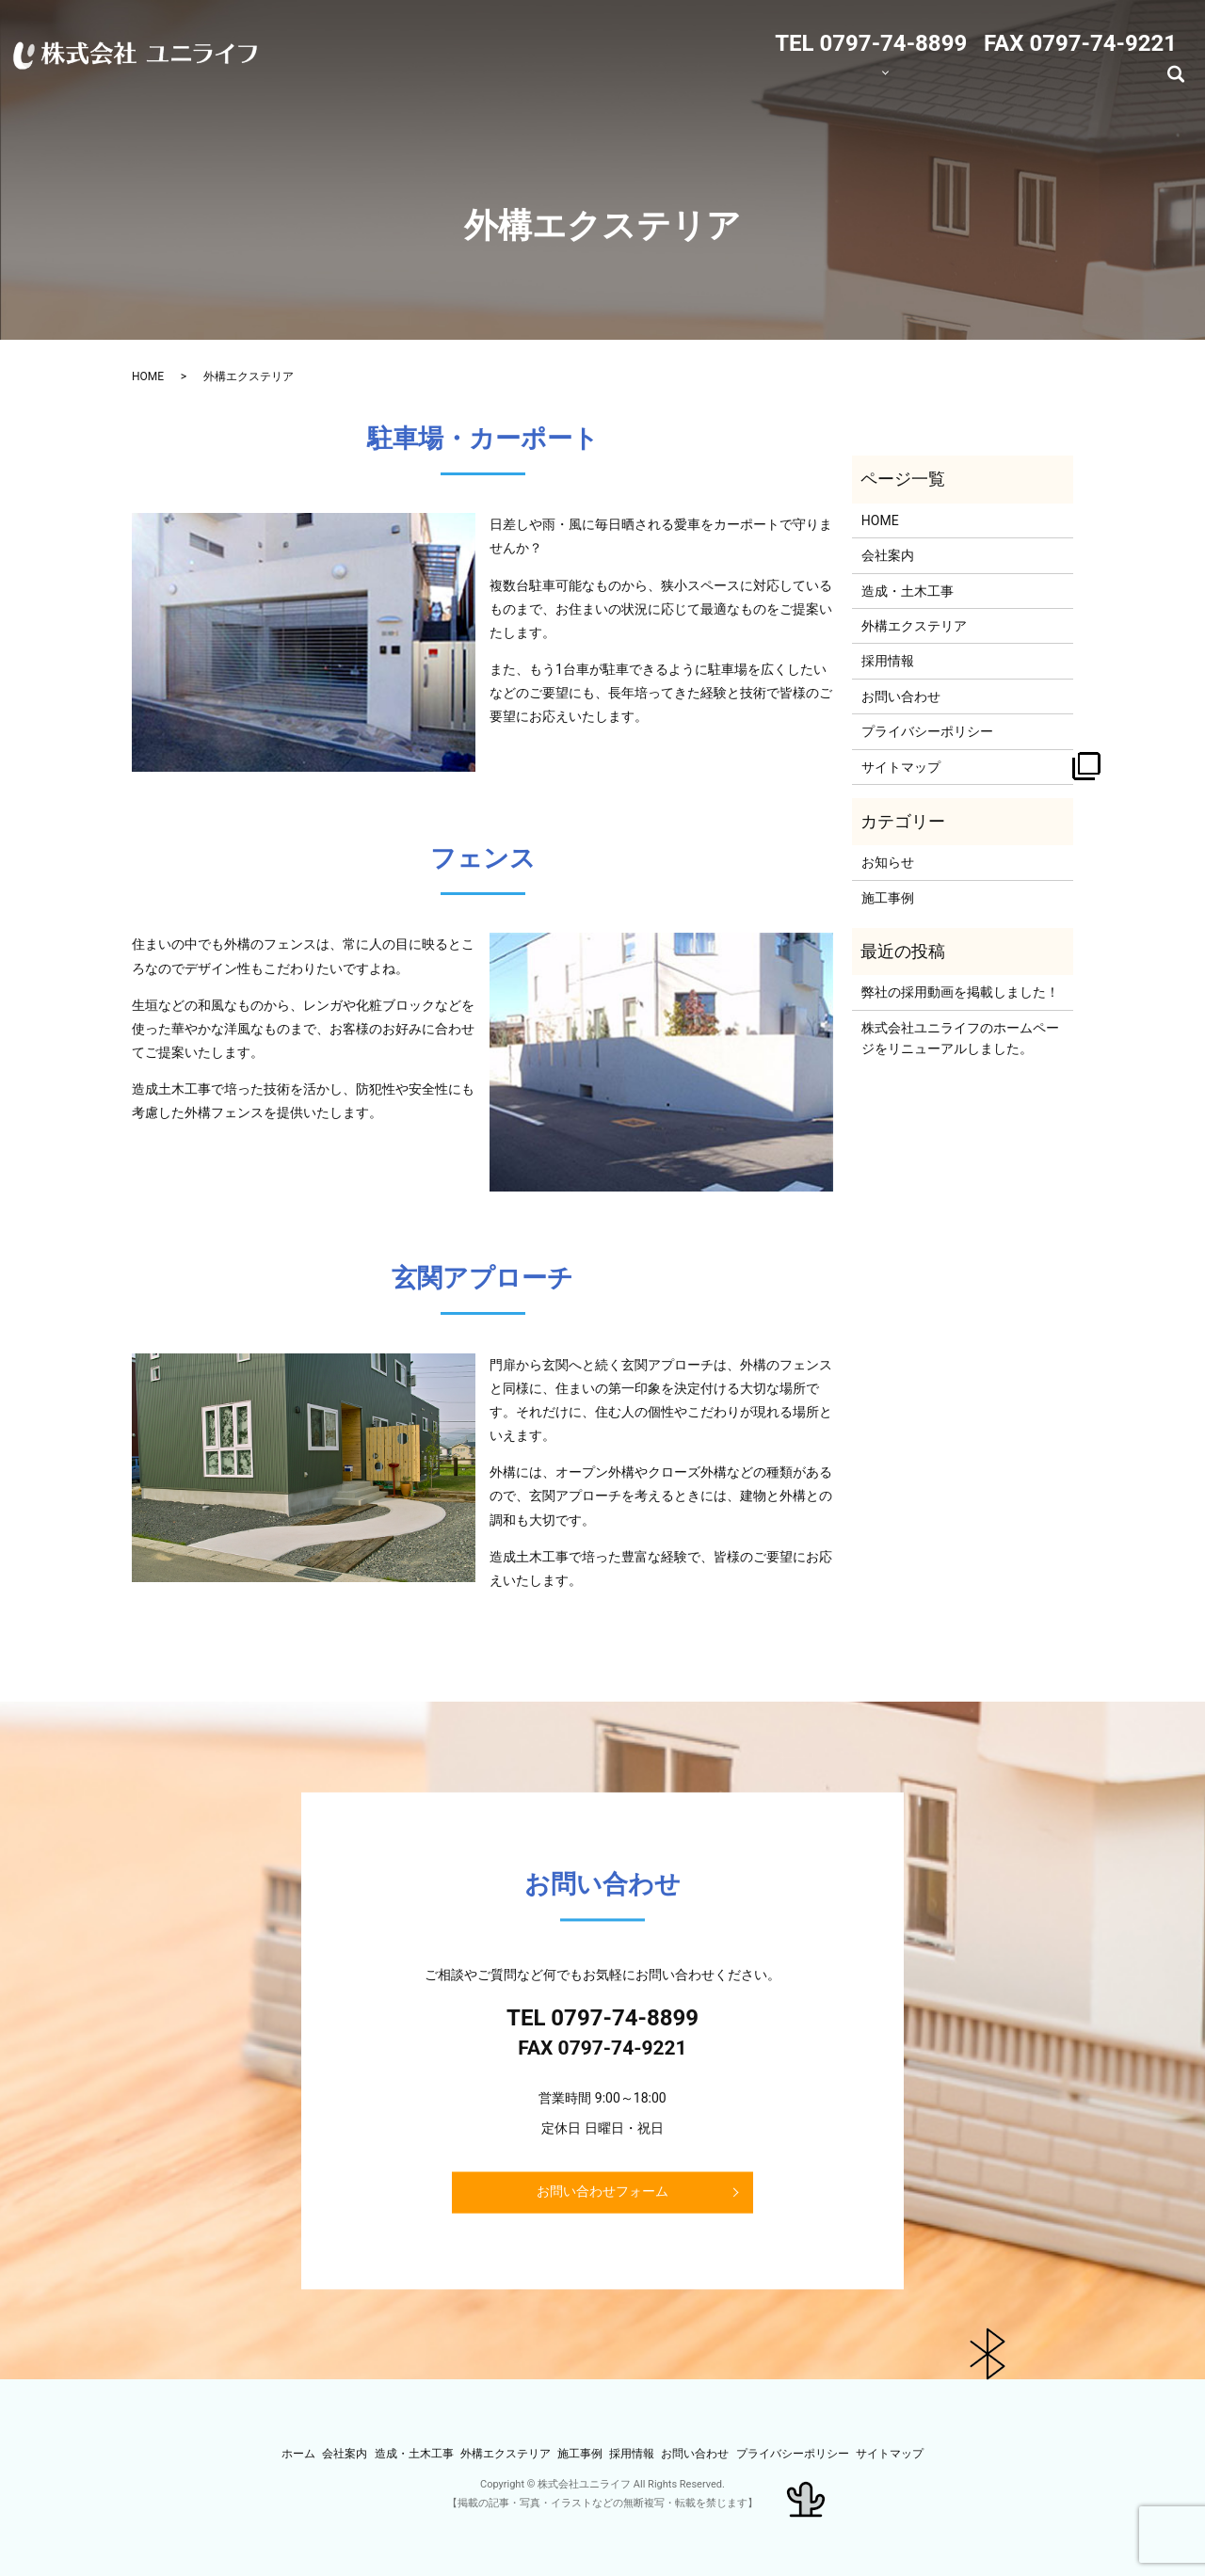 This screenshot has height=2576, width=1205. I want to click on toggle bluetooth connectivity, so click(988, 2354).